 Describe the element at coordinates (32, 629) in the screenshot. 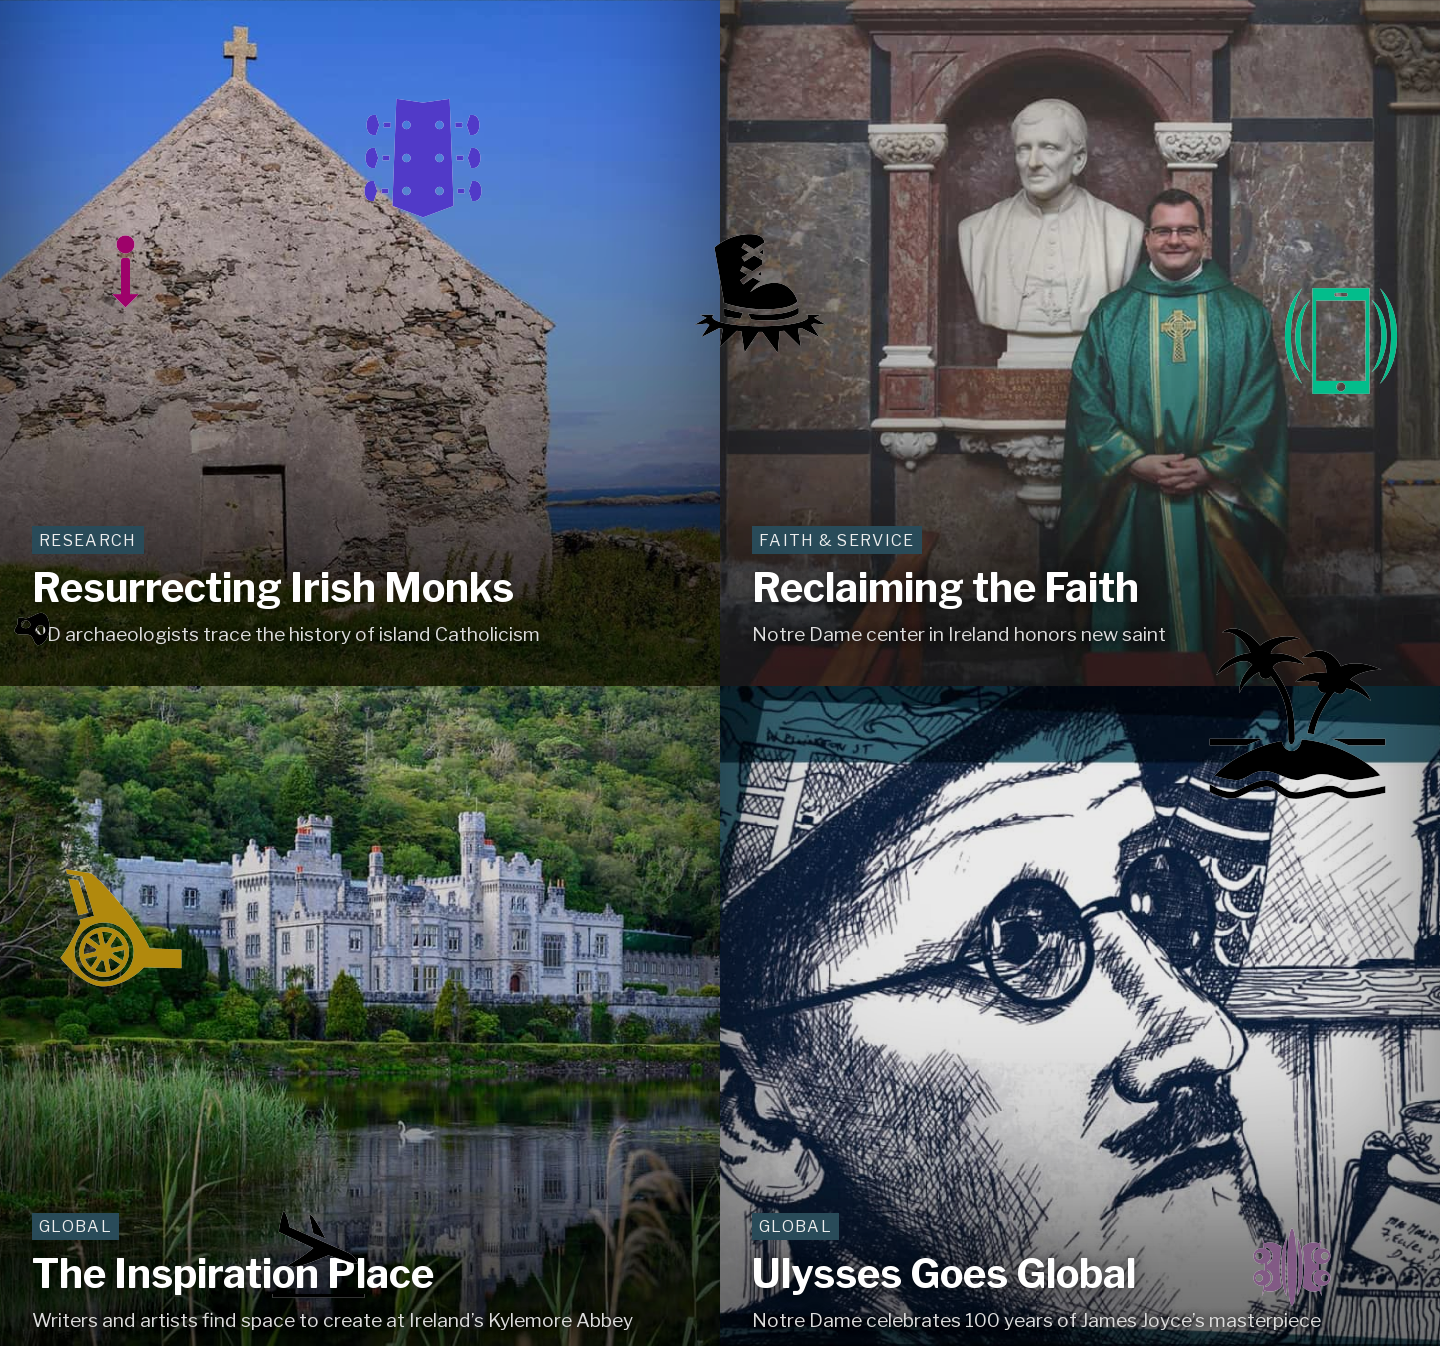

I see `indicates breakfast or morning meal options` at that location.